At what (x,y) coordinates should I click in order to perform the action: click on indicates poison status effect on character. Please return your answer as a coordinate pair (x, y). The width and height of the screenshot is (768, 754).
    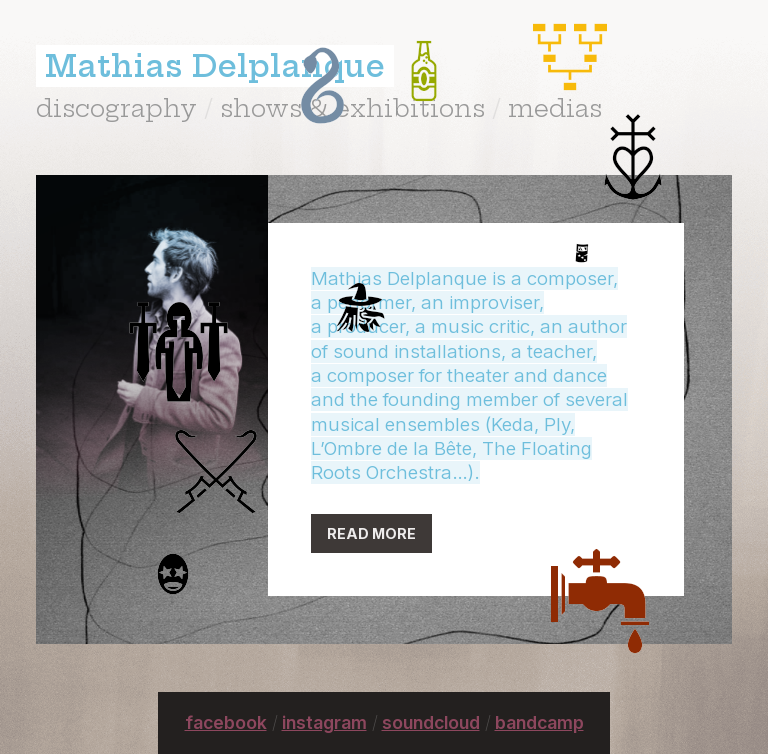
    Looking at the image, I should click on (322, 85).